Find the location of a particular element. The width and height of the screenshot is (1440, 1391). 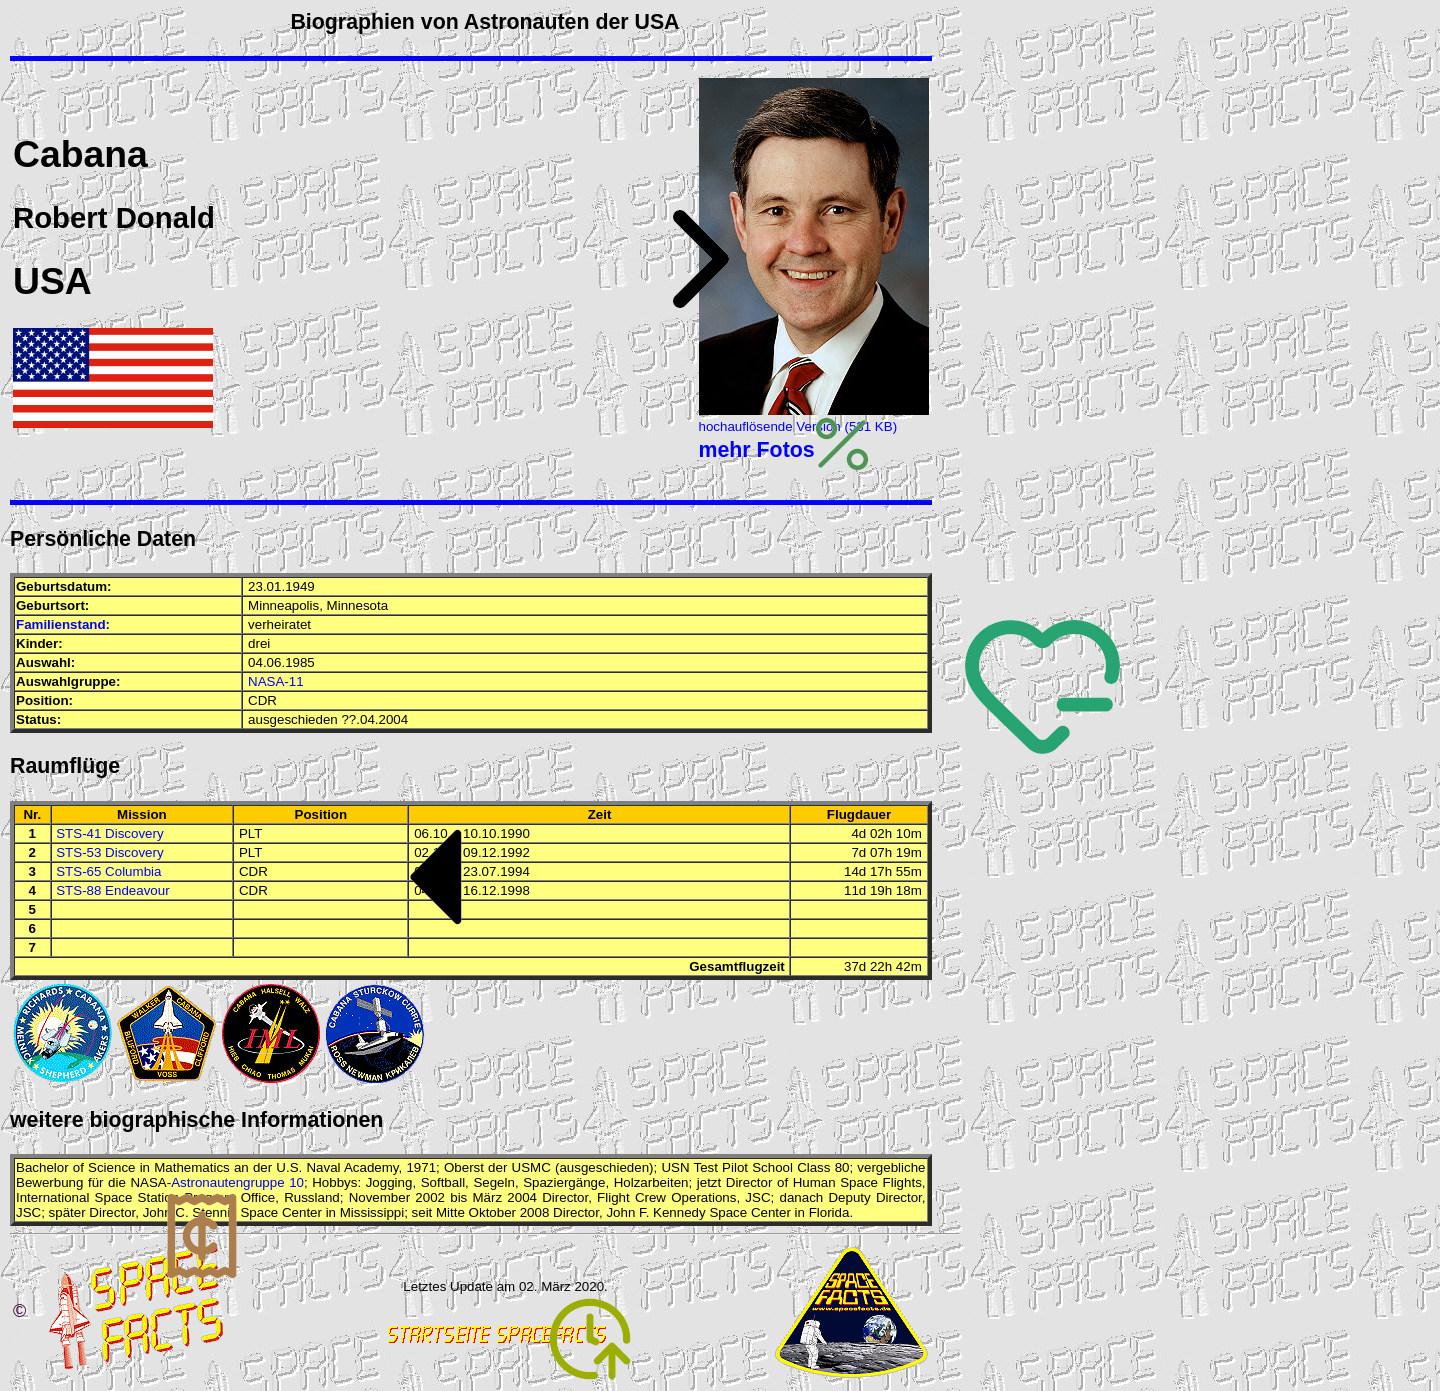

upload or sync time data is located at coordinates (590, 1339).